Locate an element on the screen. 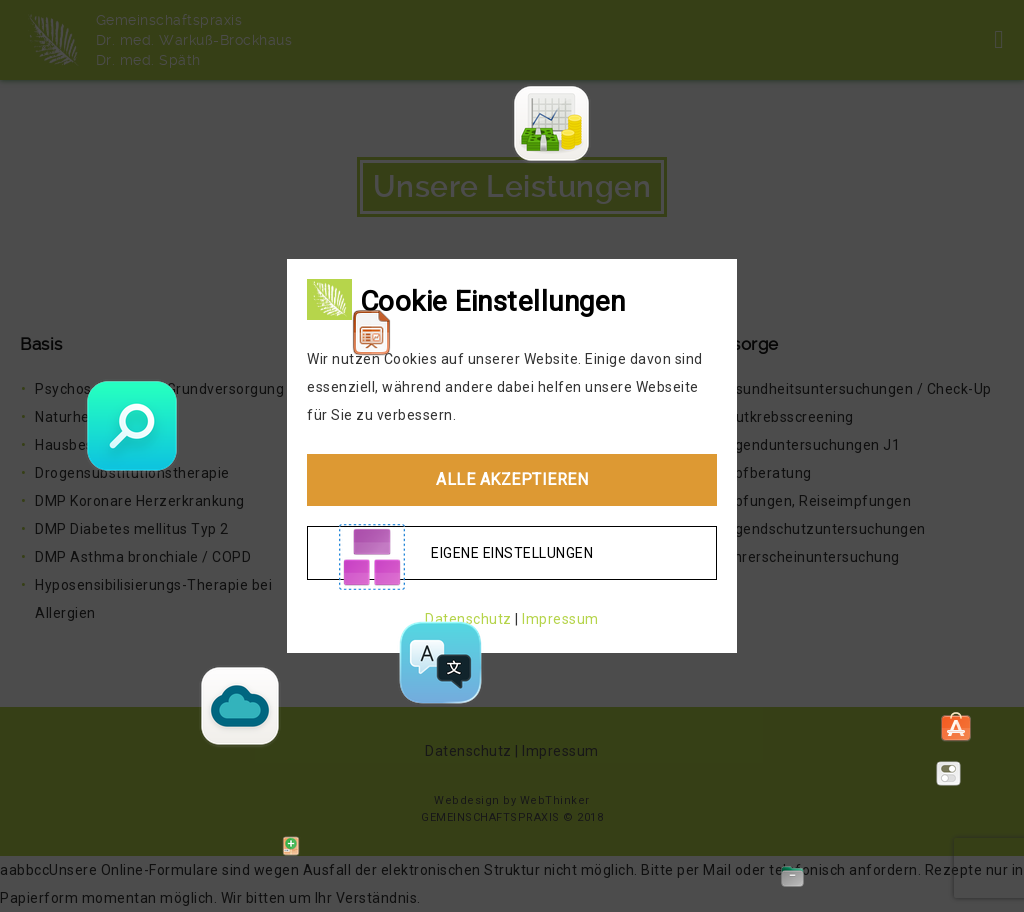 Image resolution: width=1024 pixels, height=912 pixels. access system settings or preferences is located at coordinates (948, 773).